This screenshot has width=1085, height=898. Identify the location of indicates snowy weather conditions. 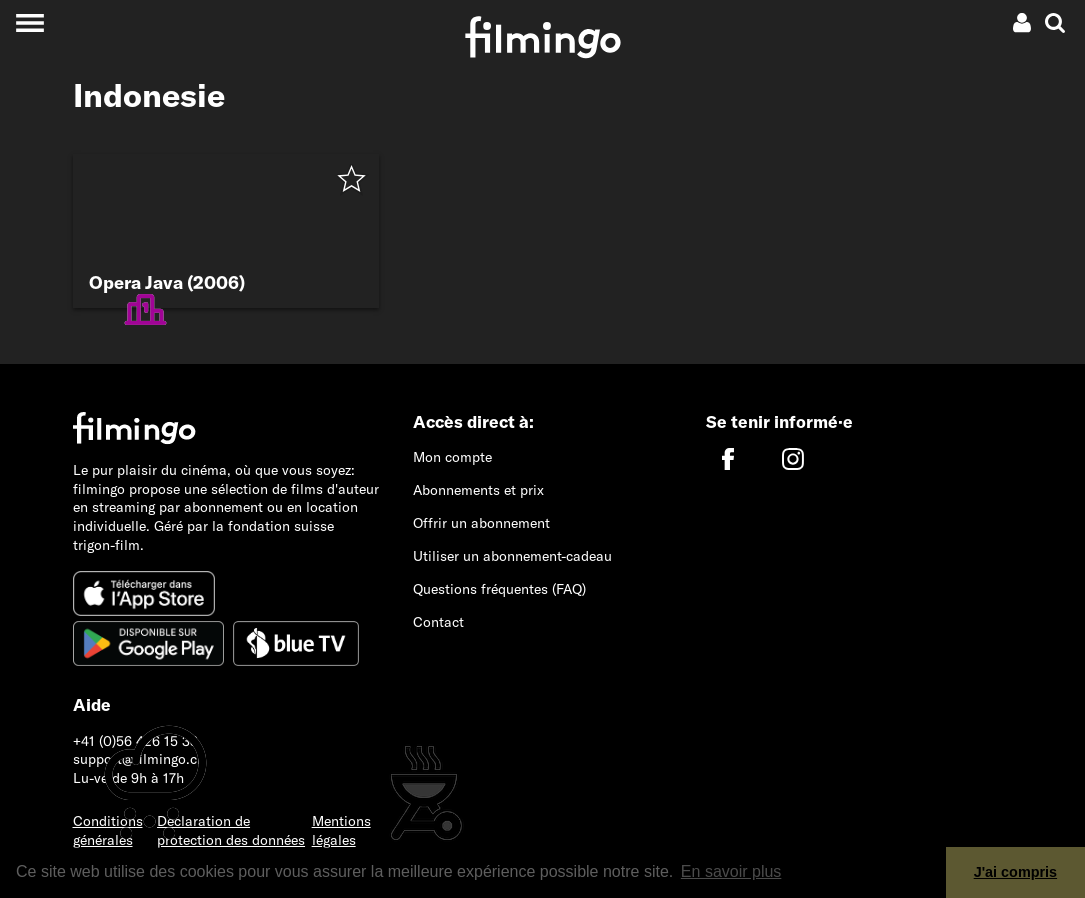
(155, 780).